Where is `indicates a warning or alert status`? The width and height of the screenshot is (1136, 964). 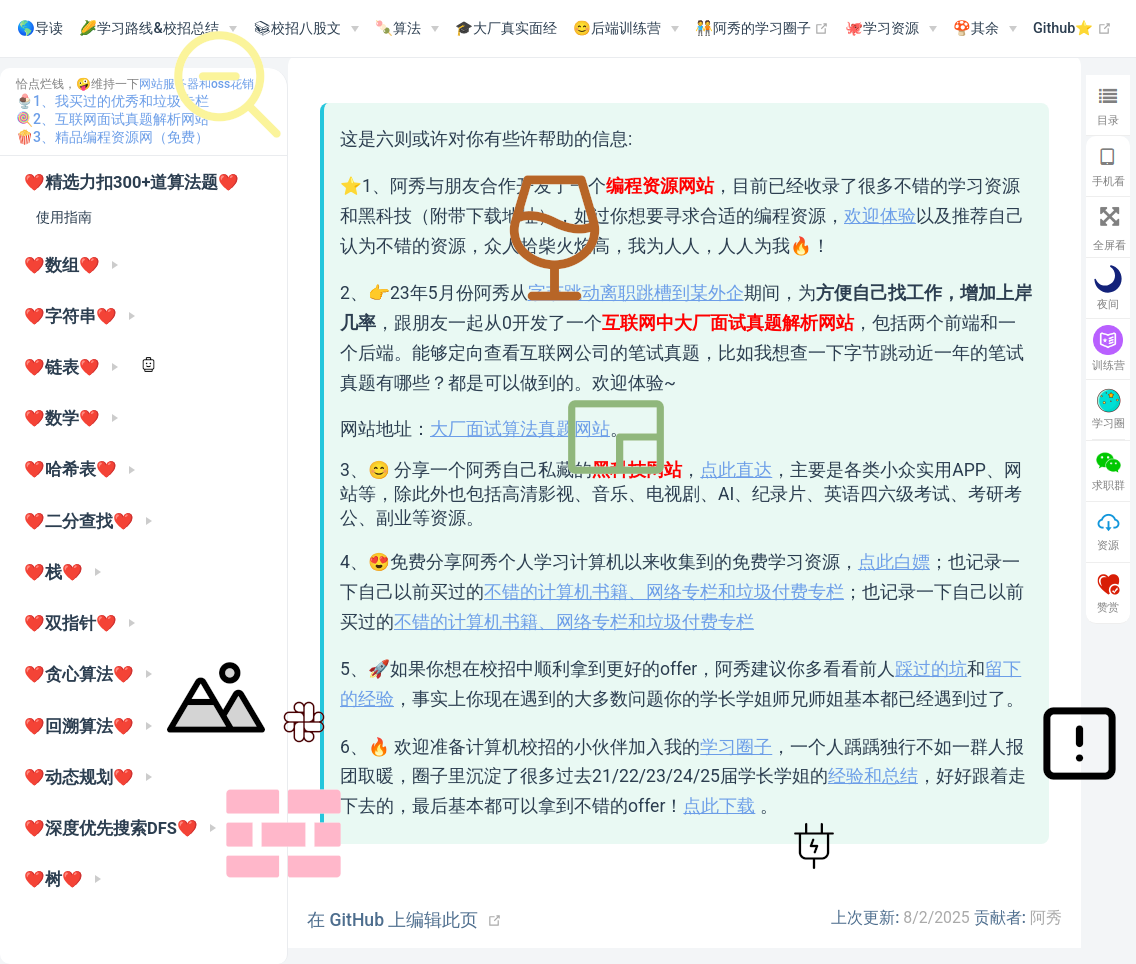 indicates a warning or alert status is located at coordinates (1079, 743).